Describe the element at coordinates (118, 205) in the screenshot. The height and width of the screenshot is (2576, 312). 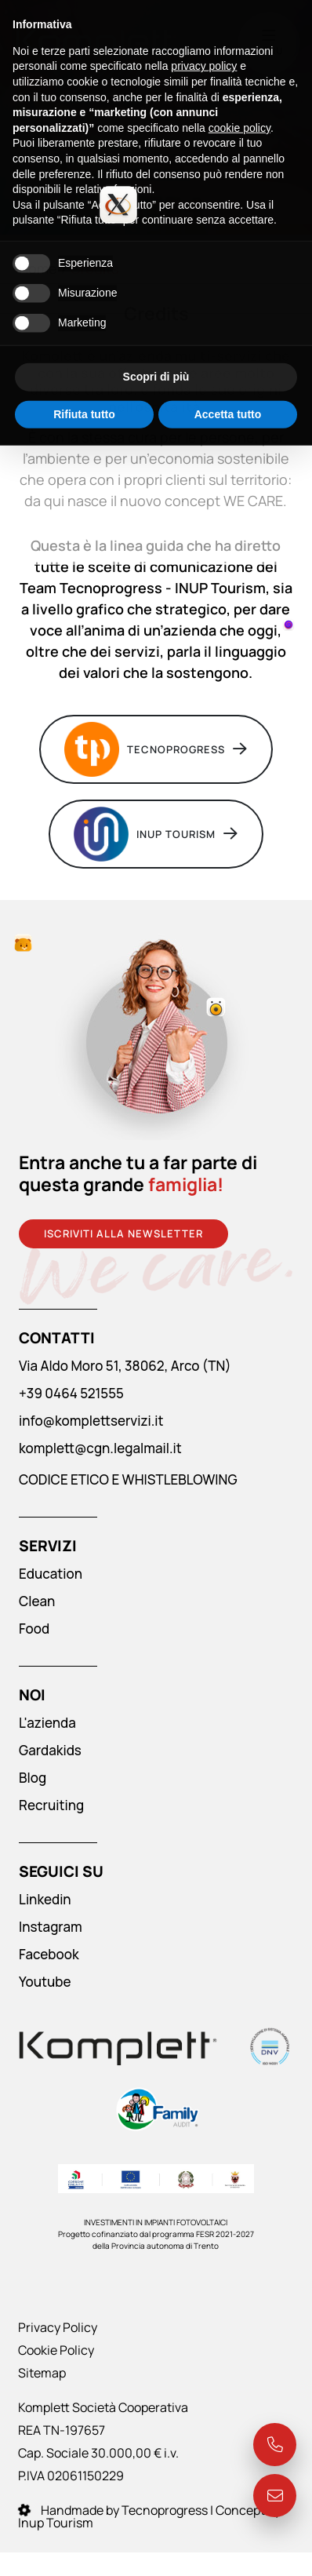
I see `launch xorg display server application` at that location.